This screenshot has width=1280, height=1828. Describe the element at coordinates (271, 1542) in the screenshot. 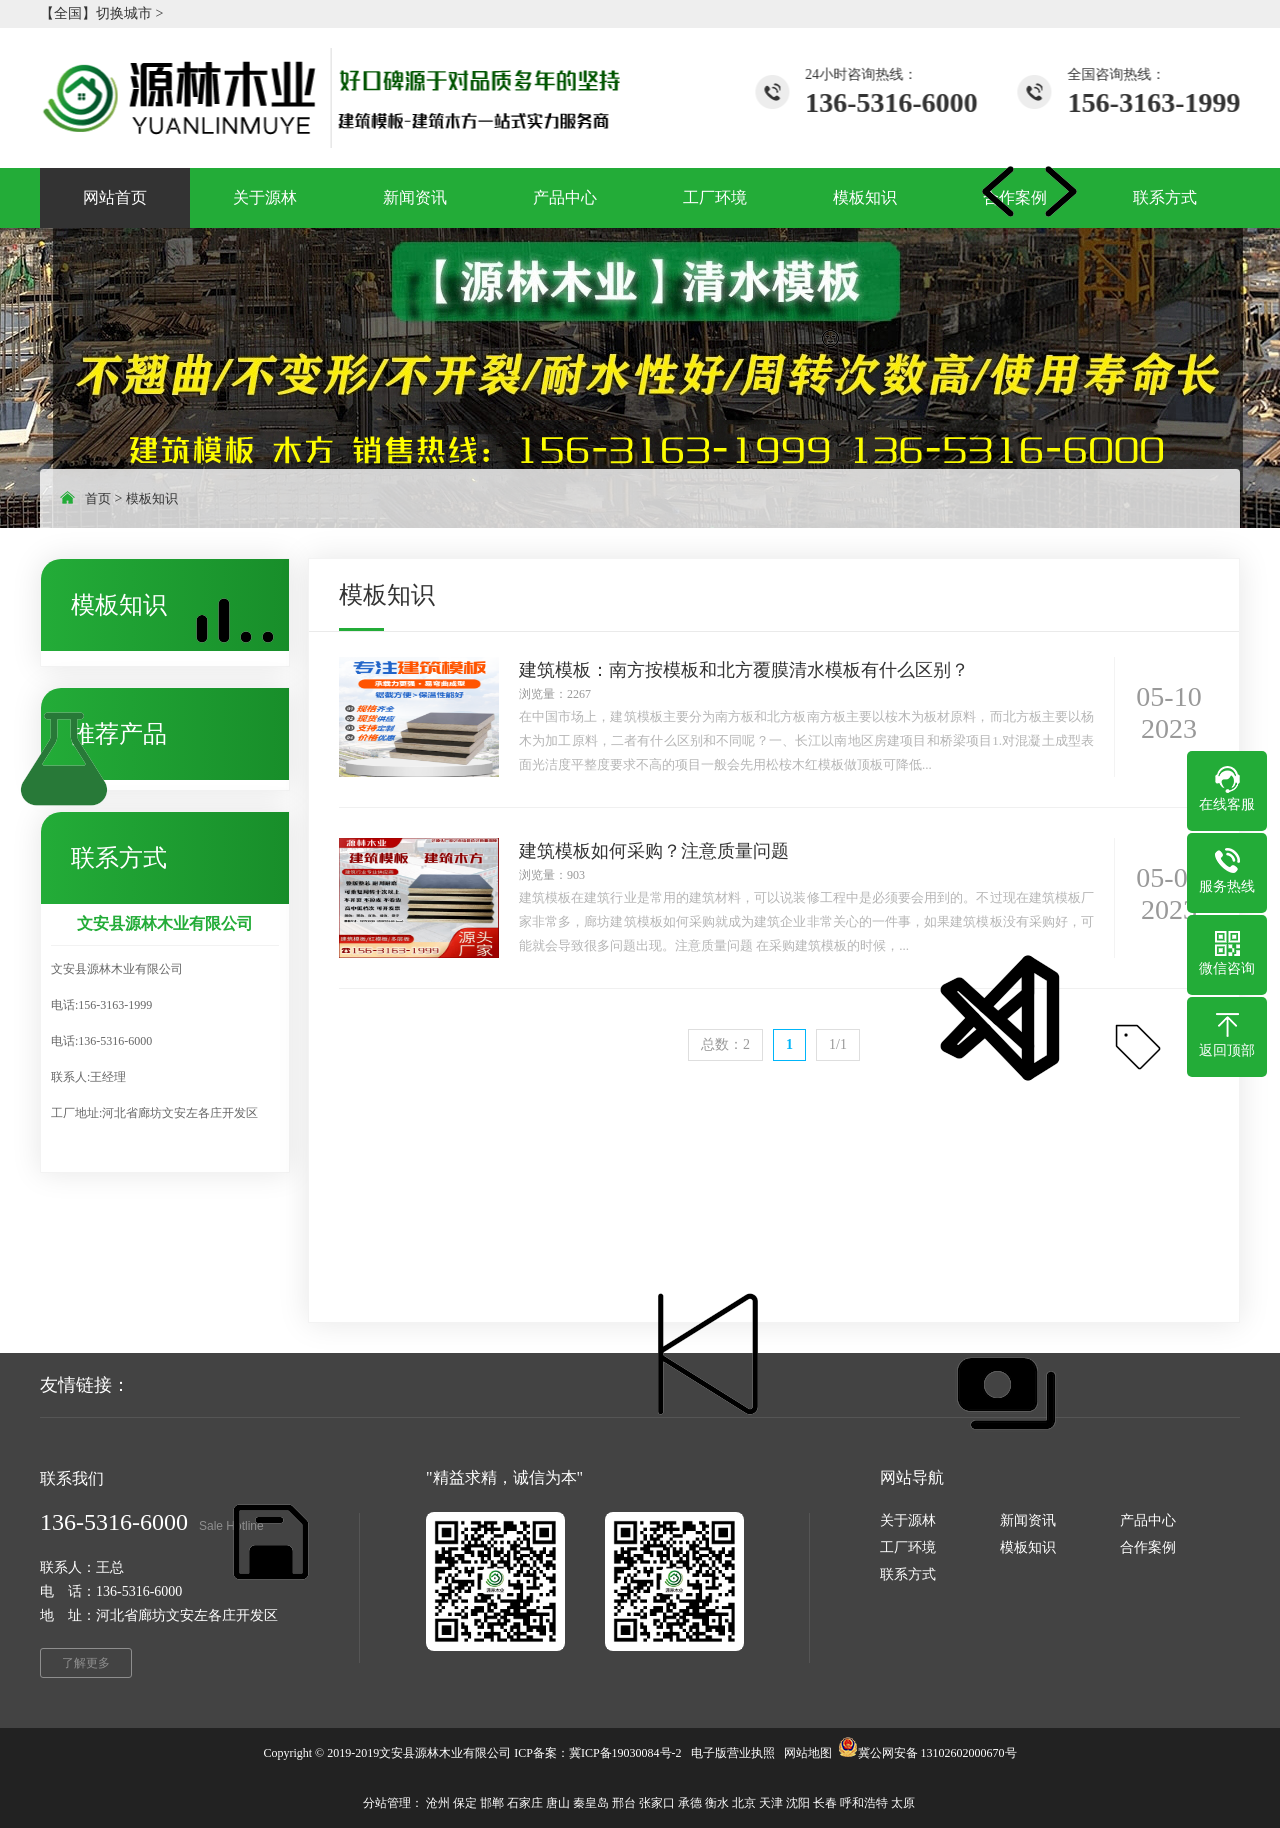

I see `save current file or document` at that location.